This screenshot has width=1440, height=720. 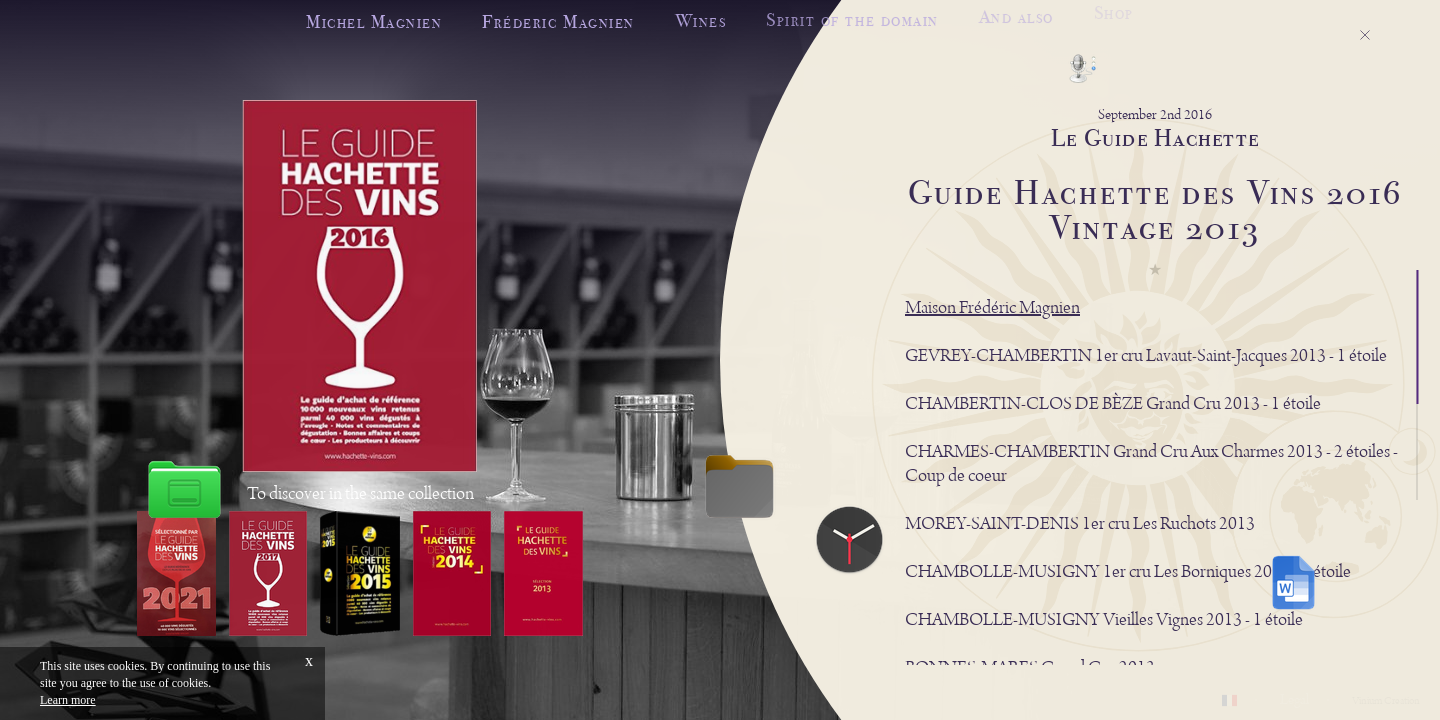 I want to click on open desktop folder, so click(x=184, y=489).